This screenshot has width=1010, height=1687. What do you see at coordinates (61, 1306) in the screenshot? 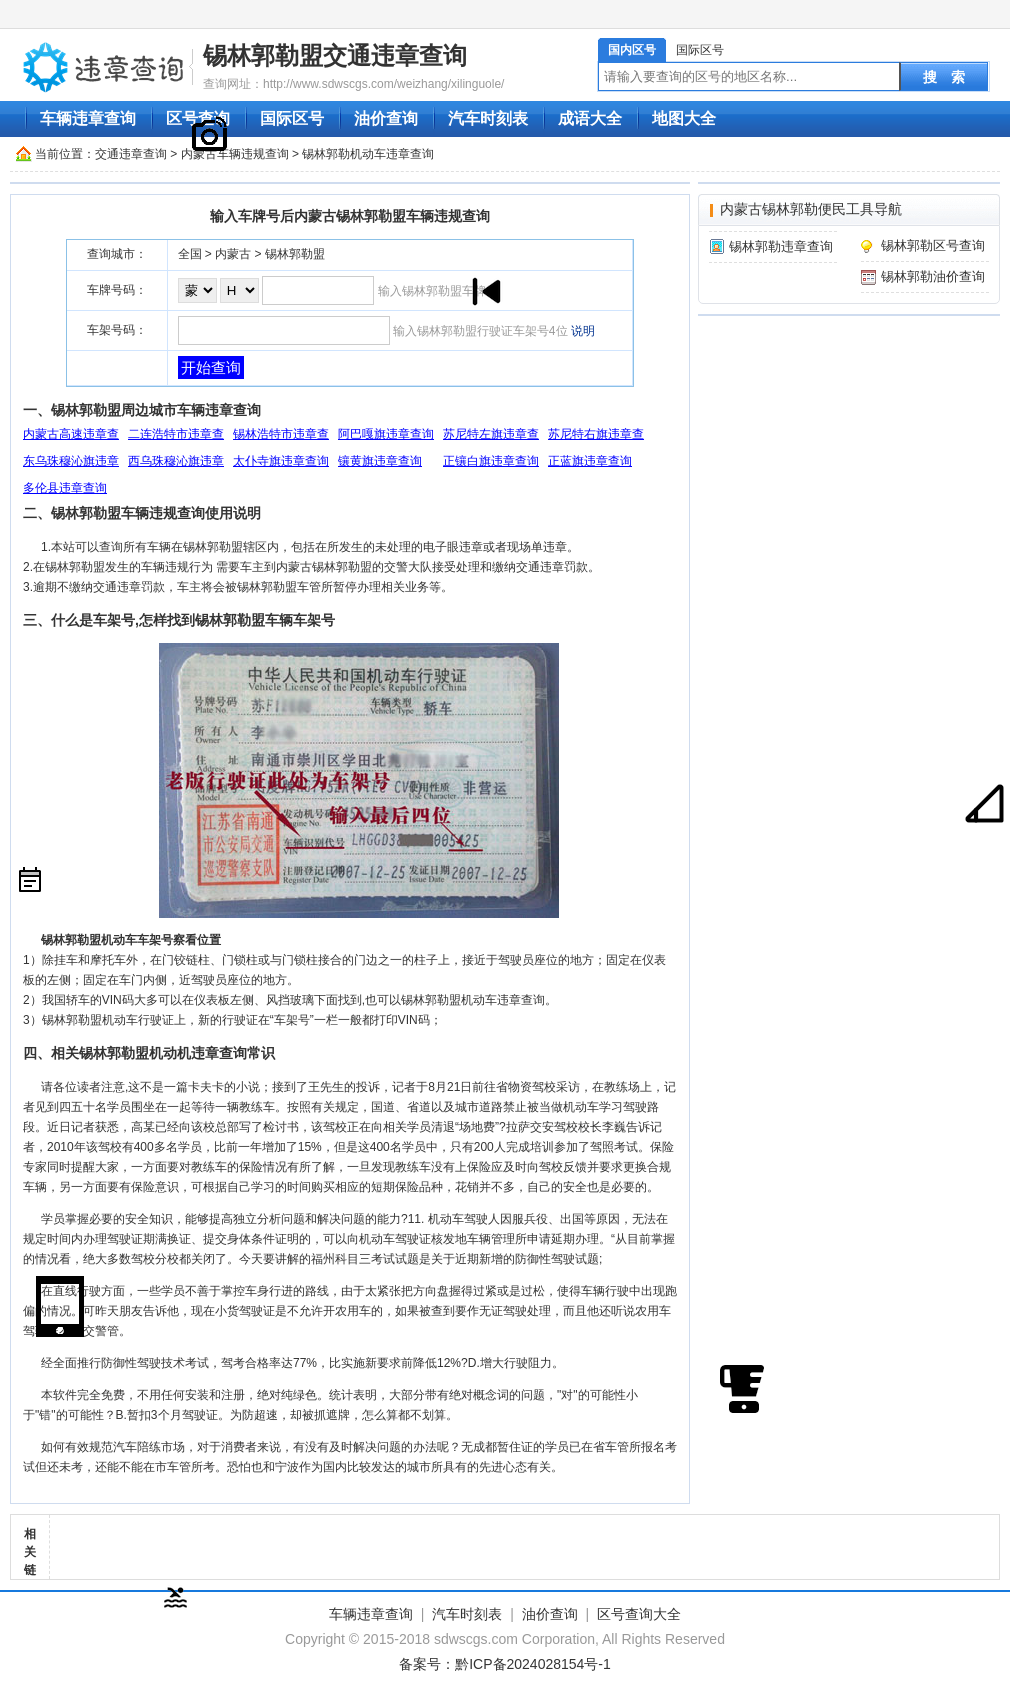
I see `switch to tablet view or layout` at bounding box center [61, 1306].